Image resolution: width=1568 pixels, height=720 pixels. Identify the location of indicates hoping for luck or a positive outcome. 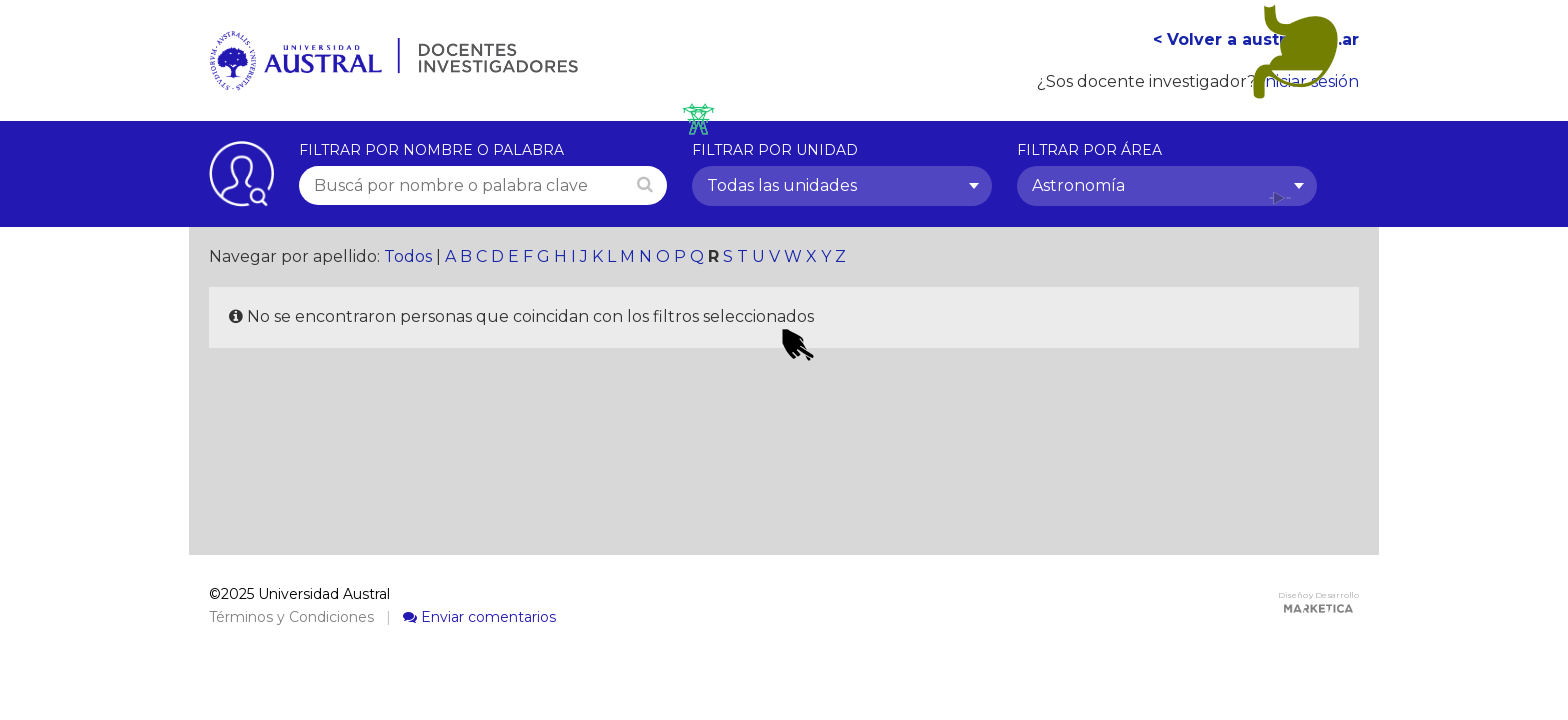
(798, 345).